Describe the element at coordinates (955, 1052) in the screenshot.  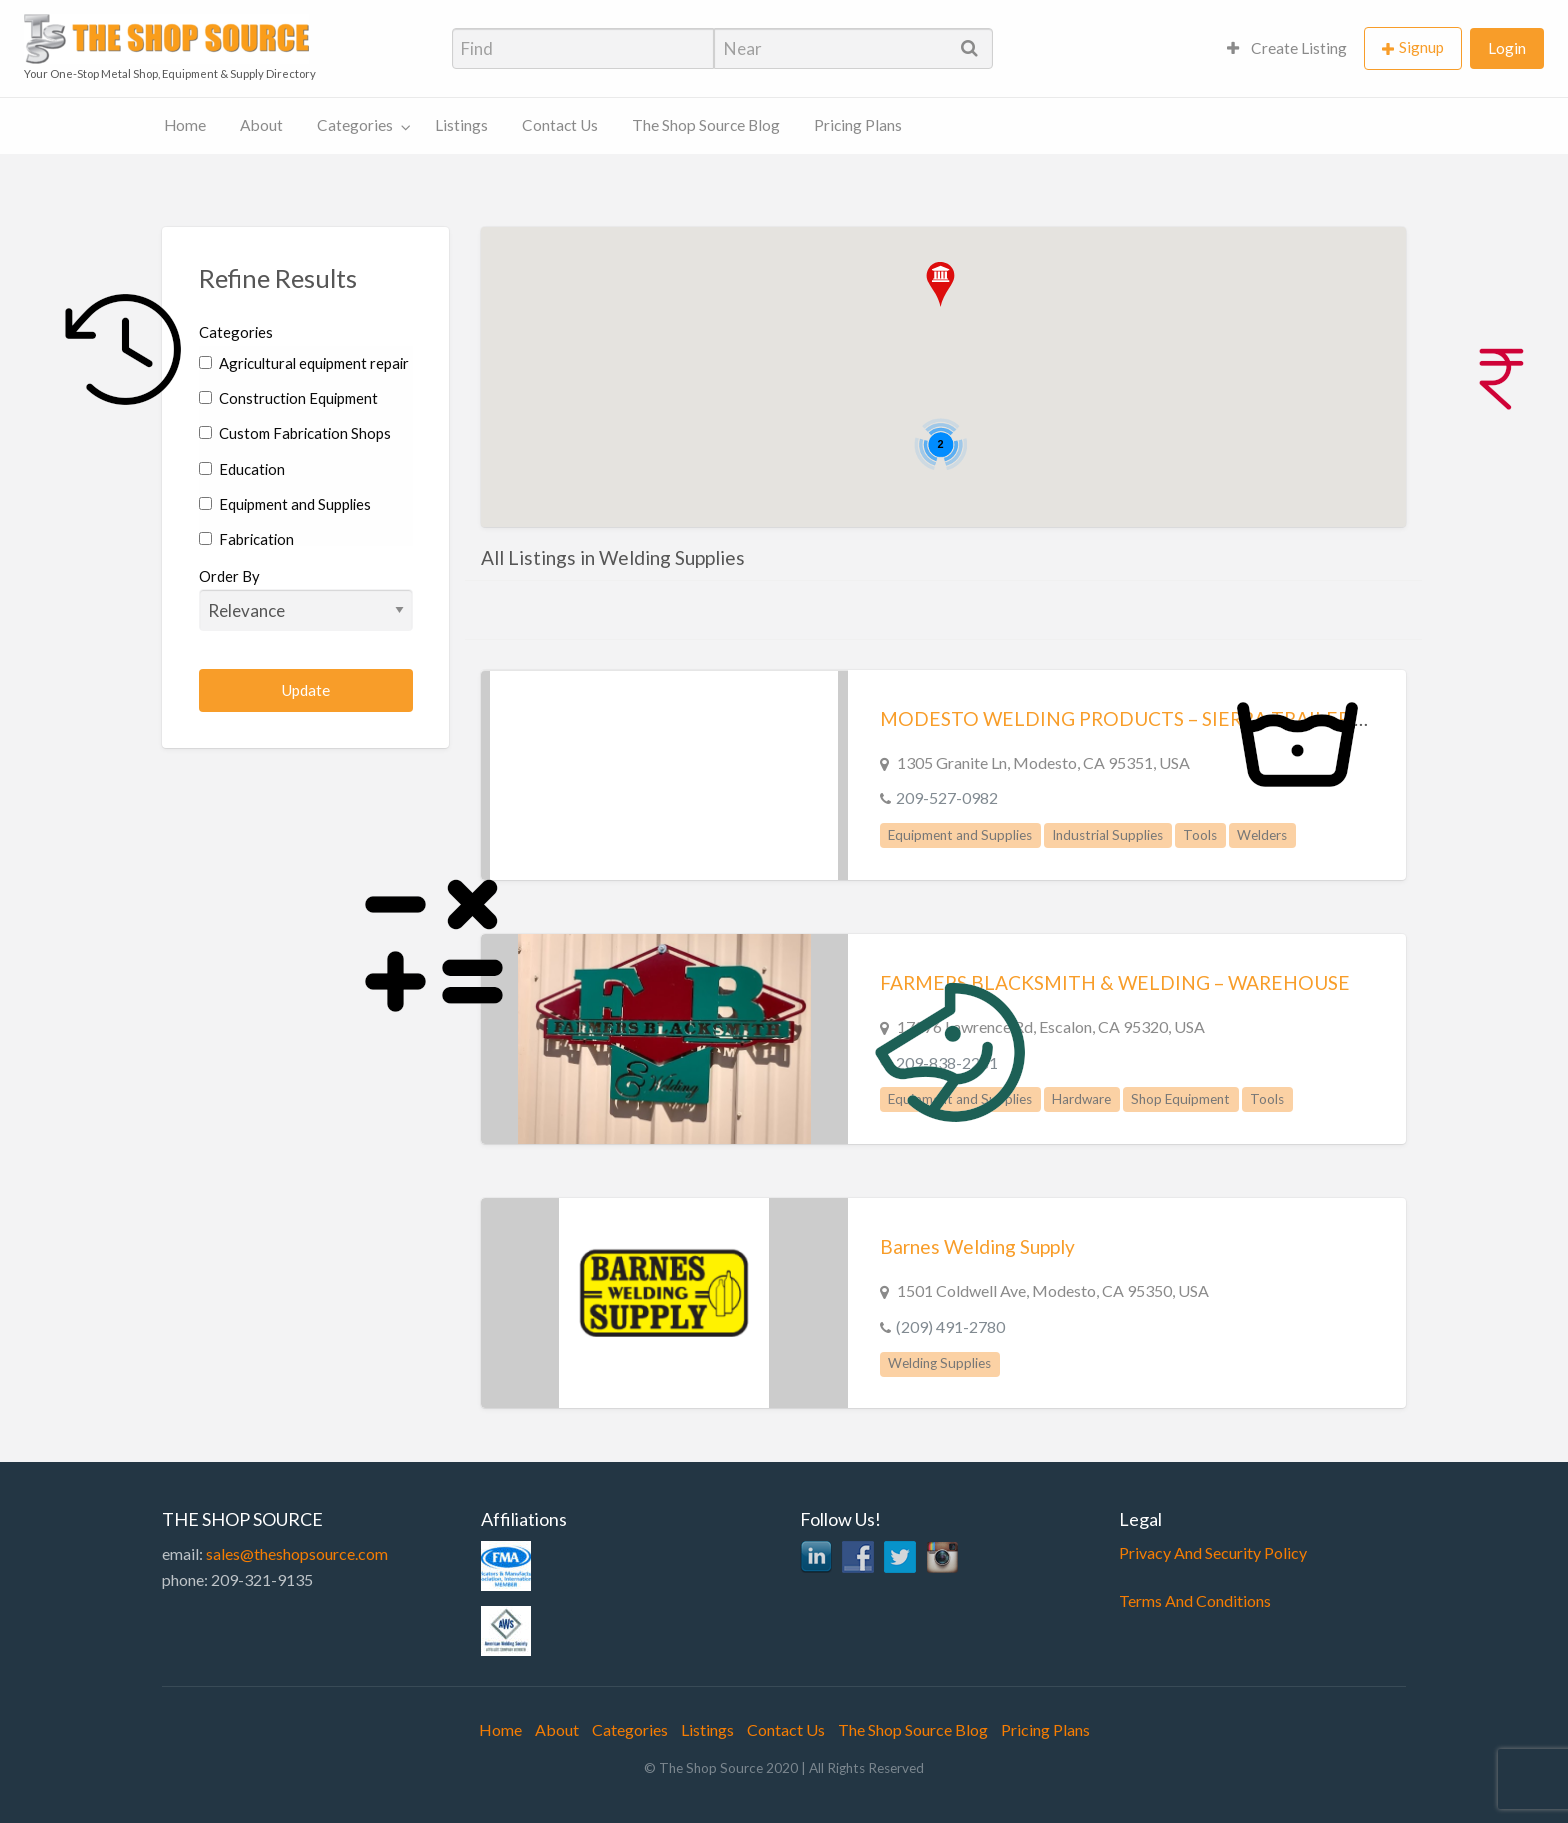
I see `access equestrian or horse-related content` at that location.